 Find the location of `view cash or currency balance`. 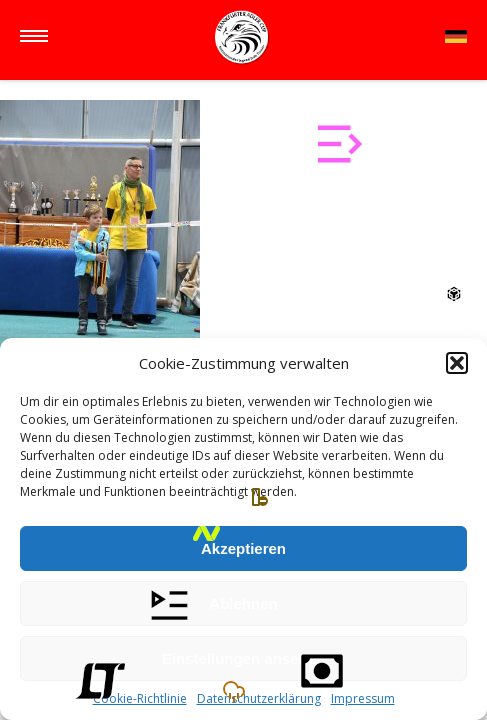

view cash or currency balance is located at coordinates (322, 671).